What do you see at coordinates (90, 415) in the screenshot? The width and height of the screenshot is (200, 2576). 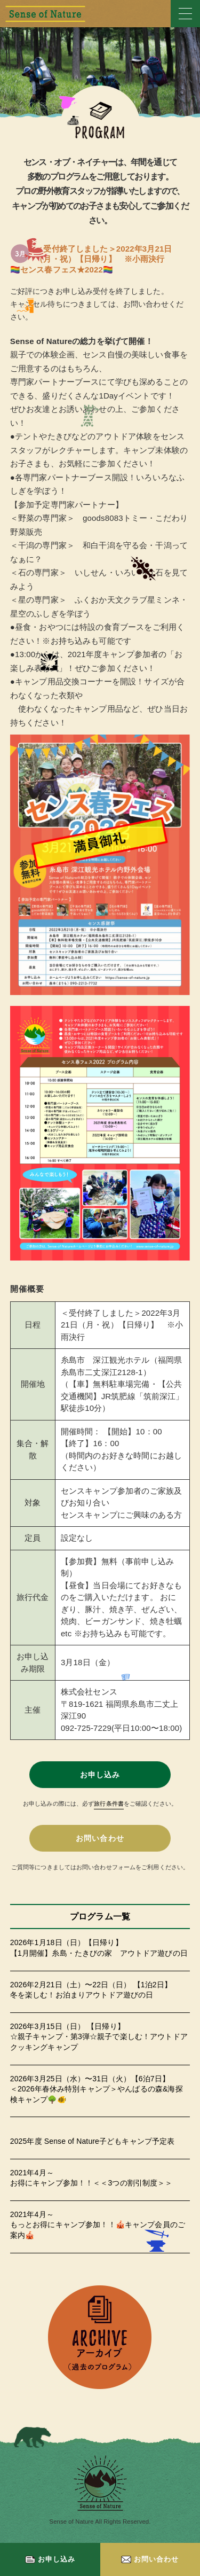 I see `access siege tower unit in strategy game` at bounding box center [90, 415].